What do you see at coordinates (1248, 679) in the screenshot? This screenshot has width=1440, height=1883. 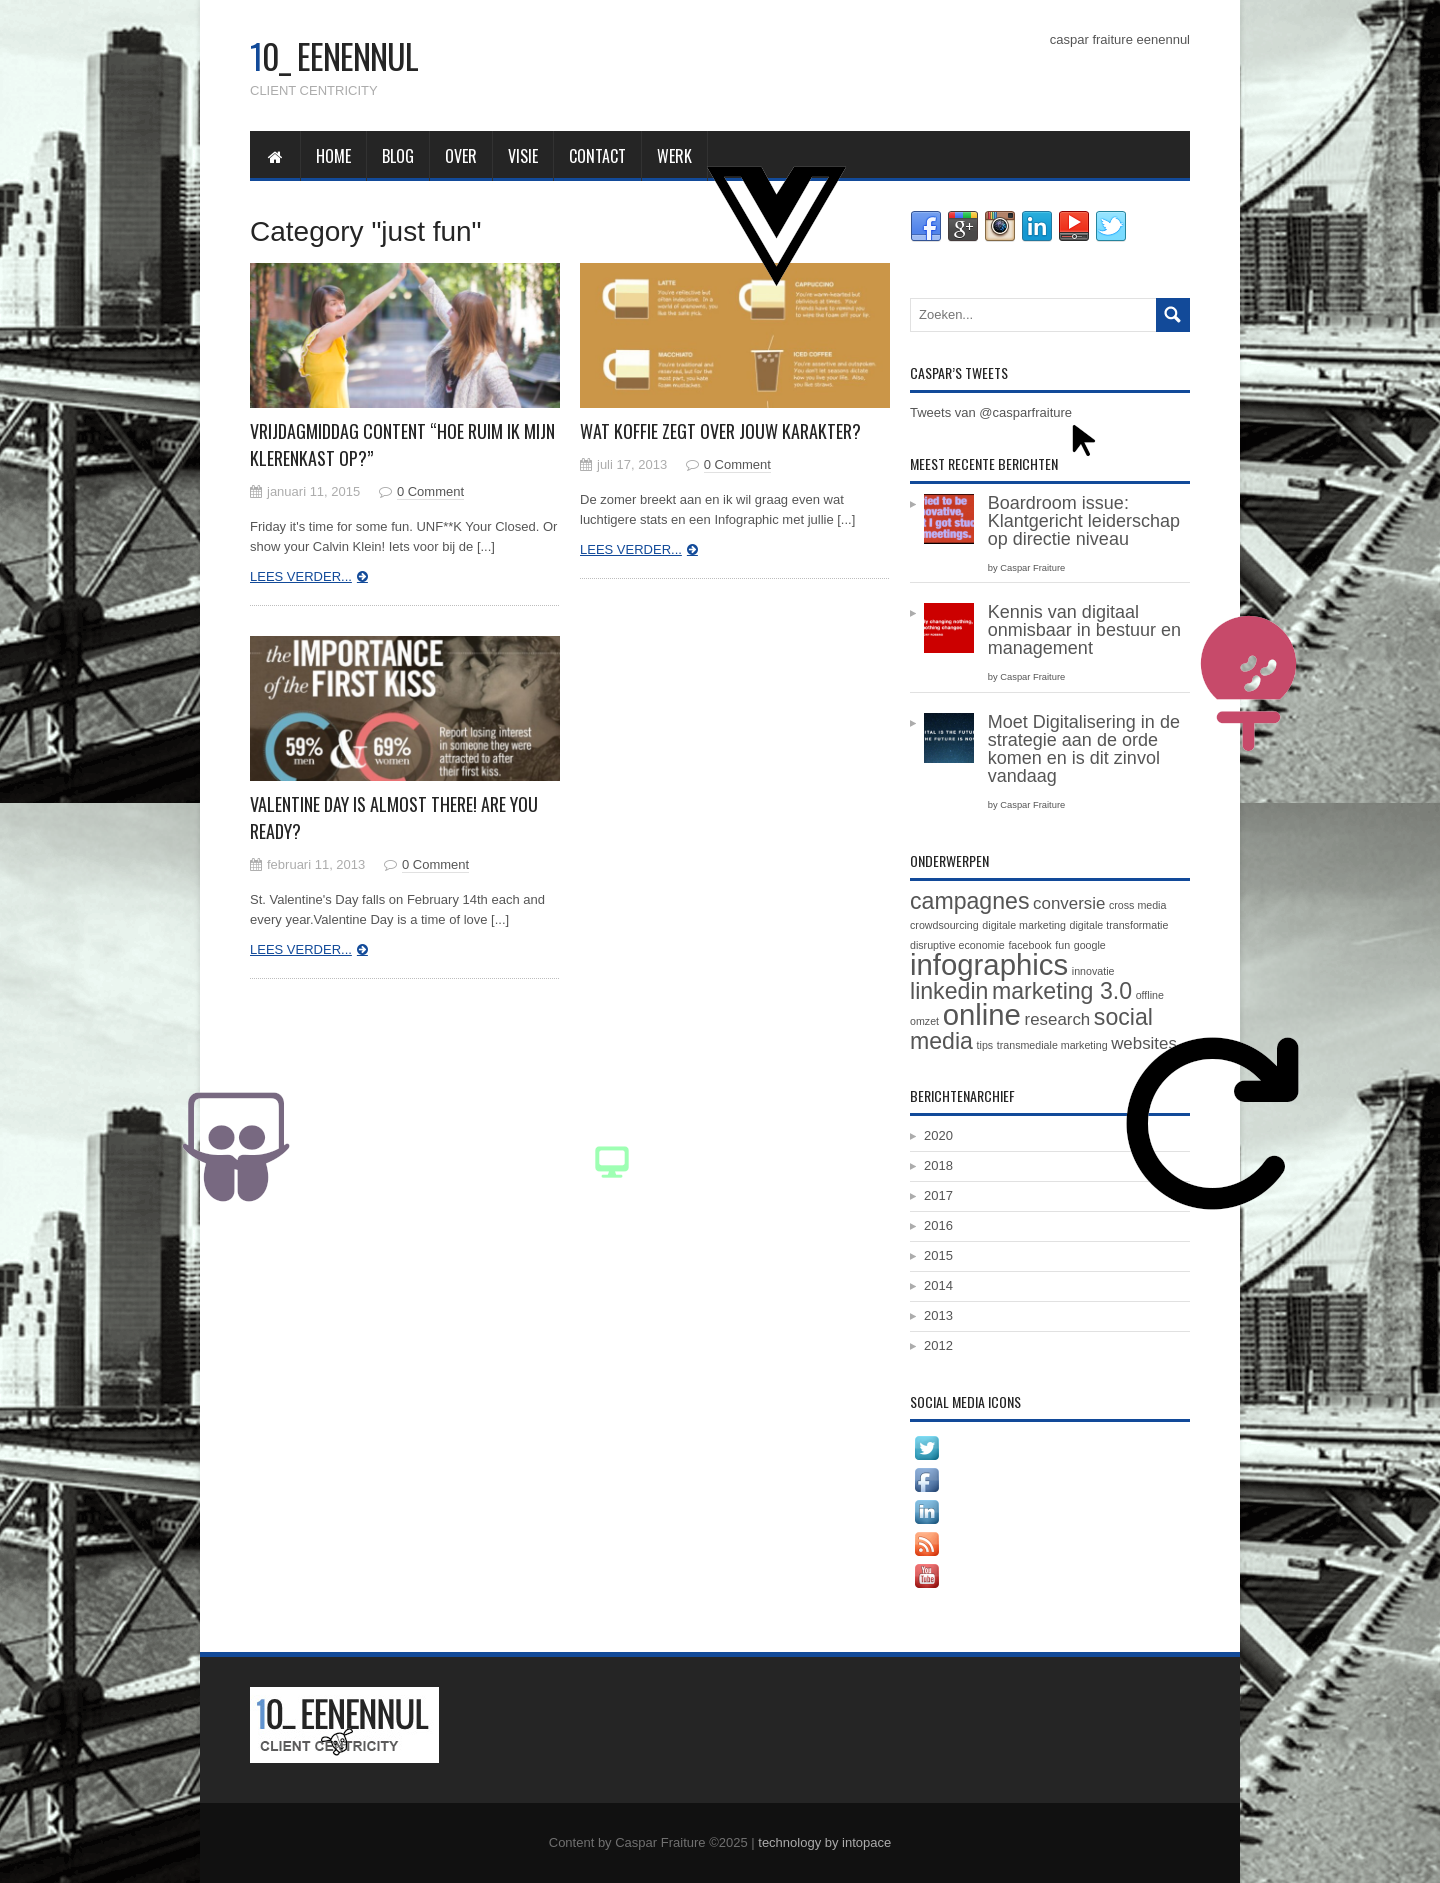 I see `access golf or sports-related features` at bounding box center [1248, 679].